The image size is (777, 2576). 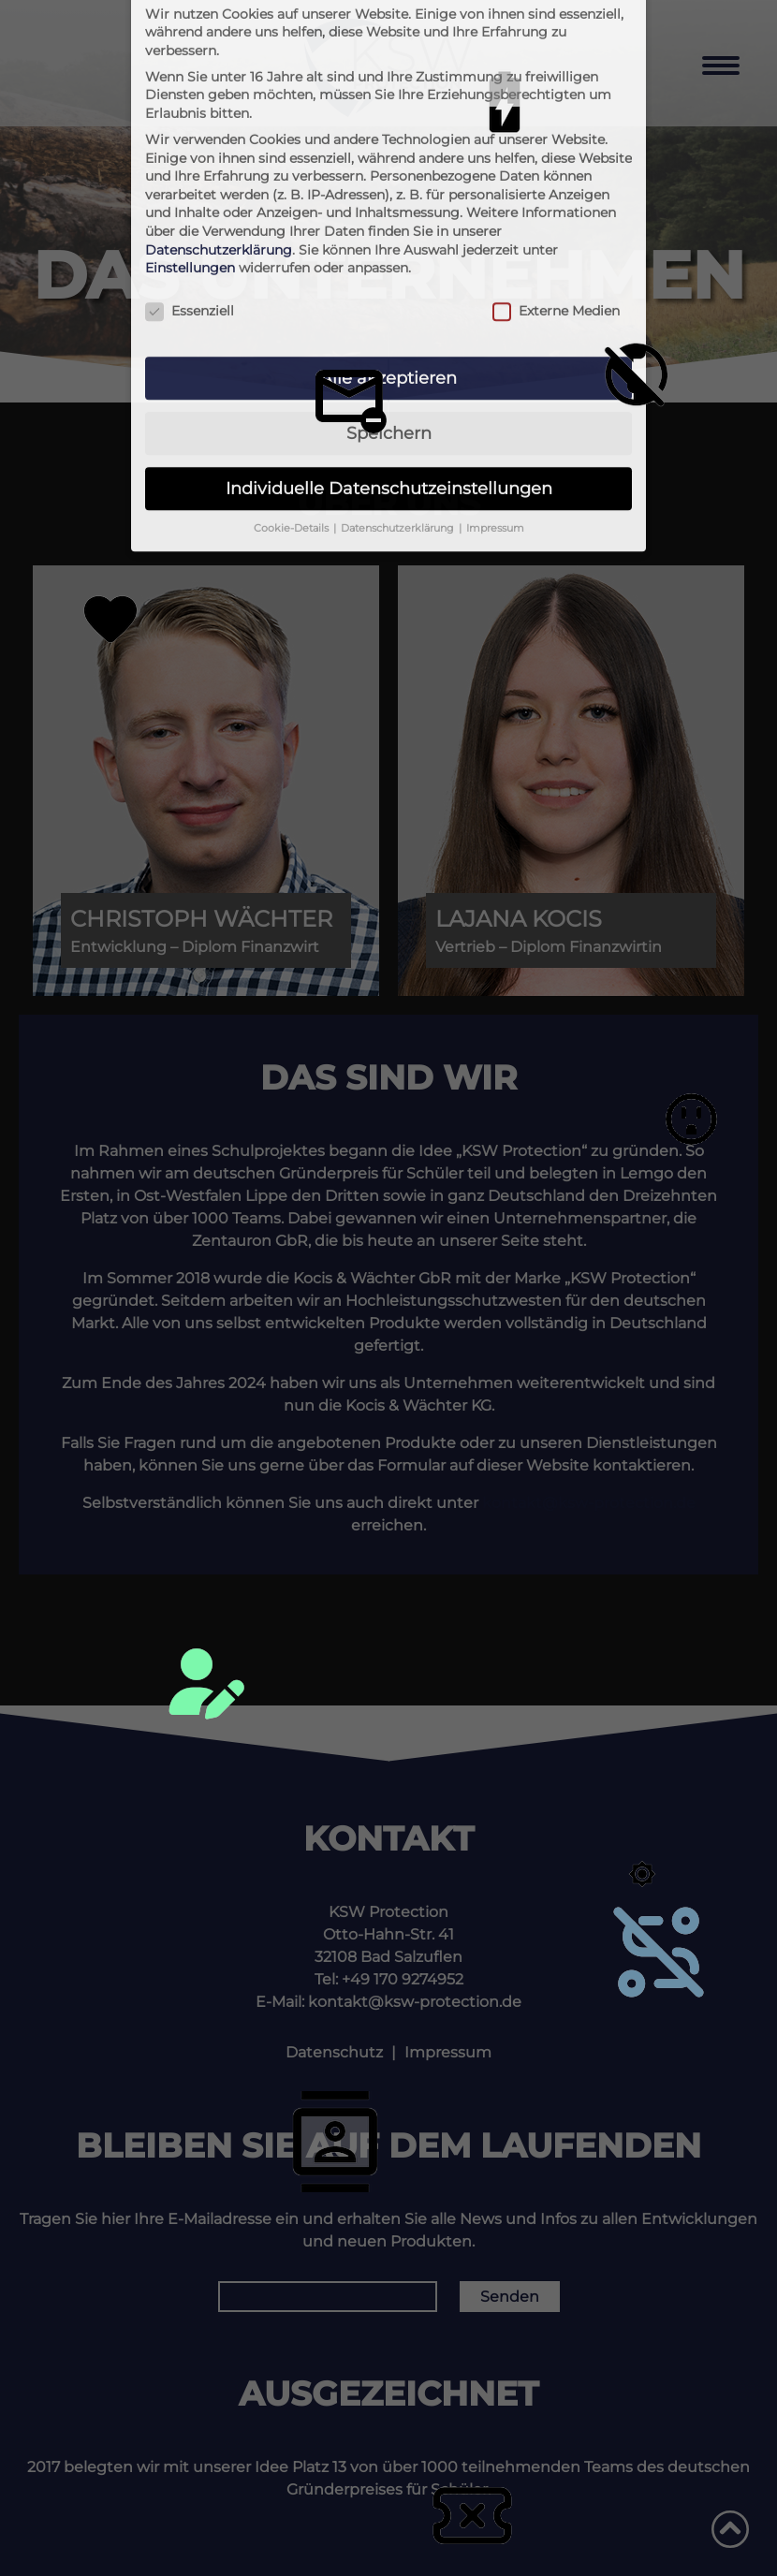 What do you see at coordinates (110, 620) in the screenshot?
I see `add to favorites` at bounding box center [110, 620].